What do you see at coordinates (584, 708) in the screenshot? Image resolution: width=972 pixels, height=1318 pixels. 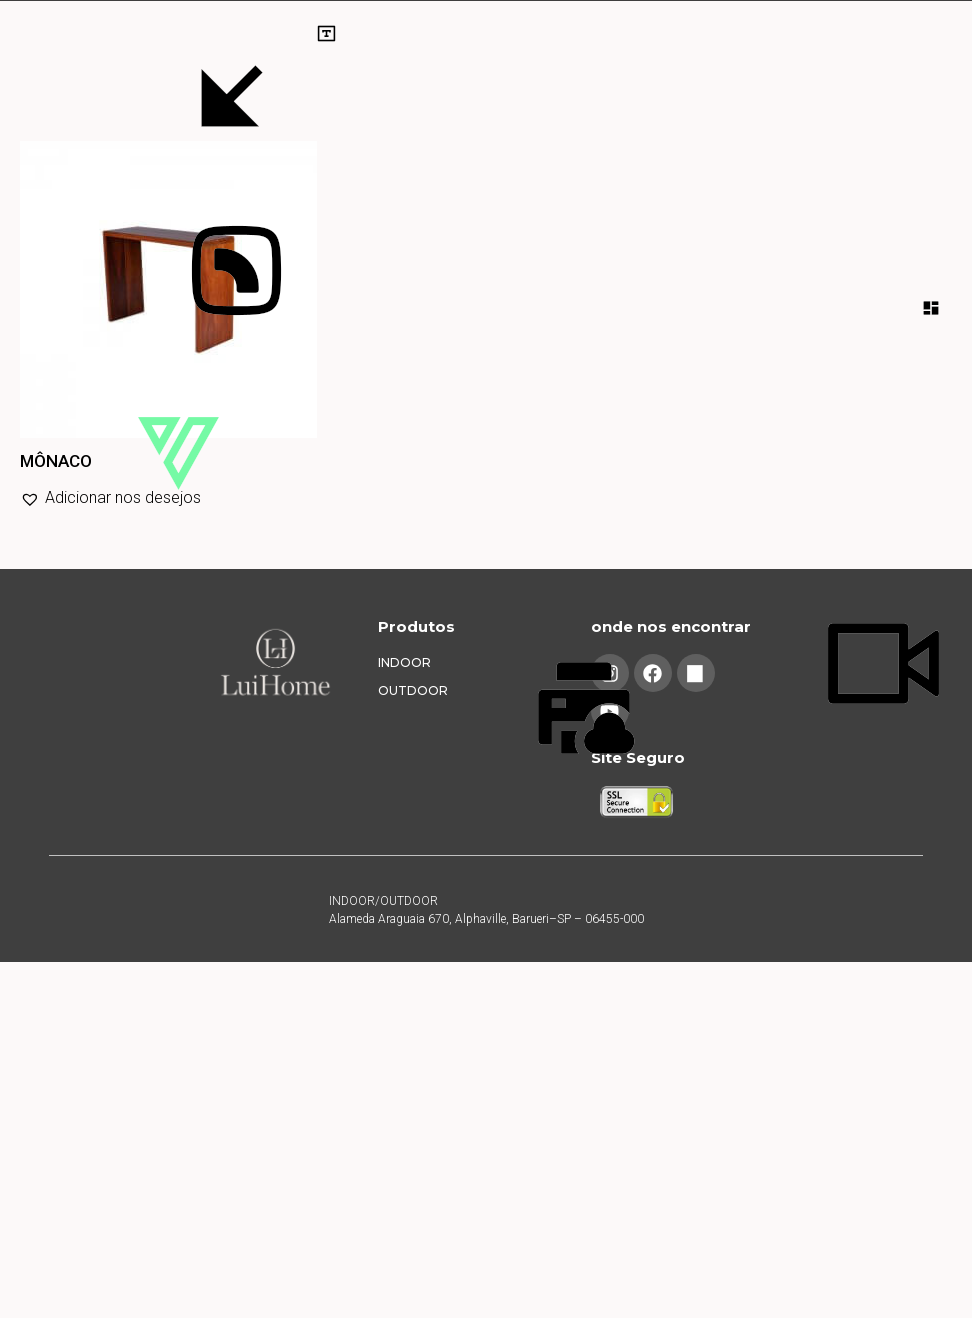 I see `print to a cloud-connected printer` at bounding box center [584, 708].